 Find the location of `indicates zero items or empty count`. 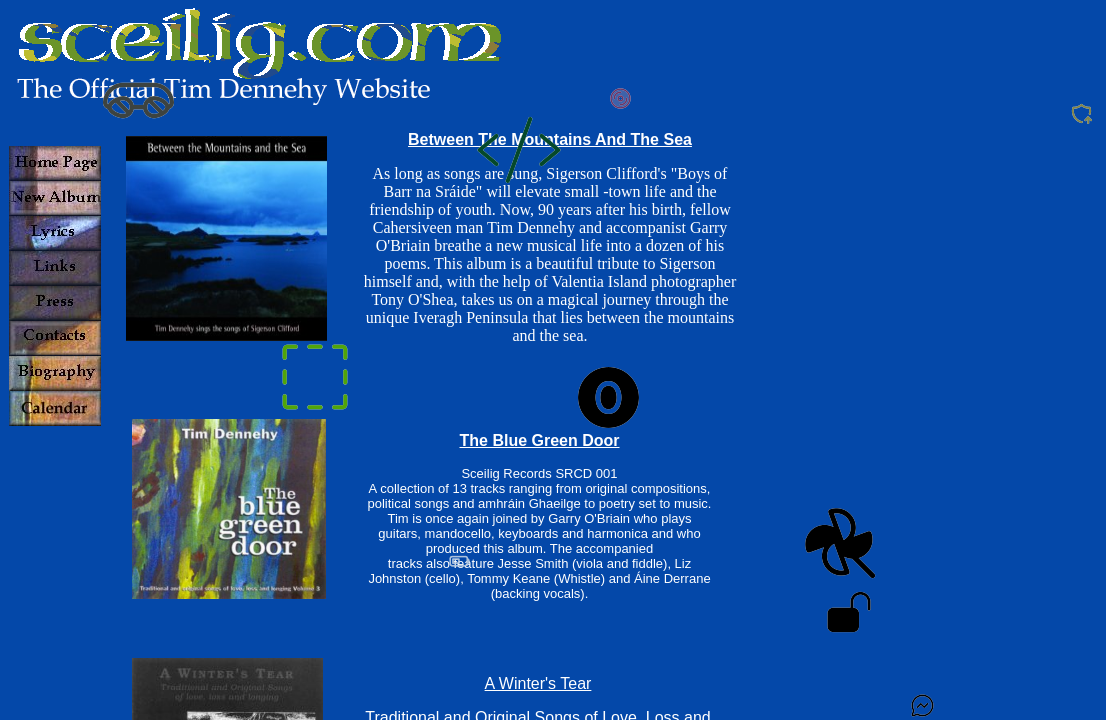

indicates zero items or empty count is located at coordinates (608, 397).